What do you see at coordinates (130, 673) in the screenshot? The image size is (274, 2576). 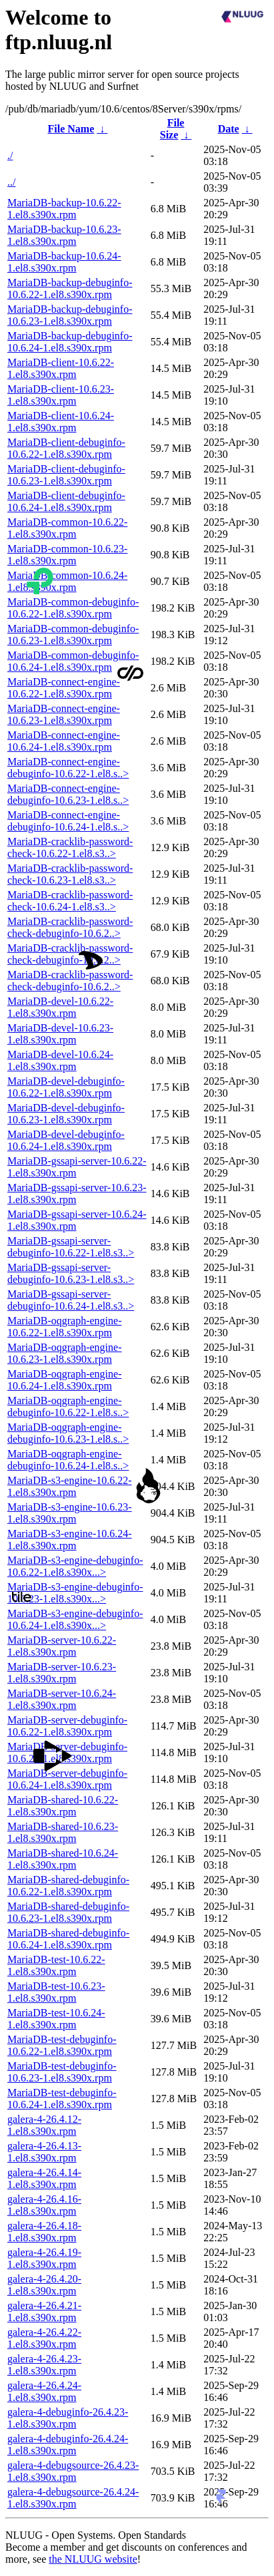 I see `visit pronouns.page website` at bounding box center [130, 673].